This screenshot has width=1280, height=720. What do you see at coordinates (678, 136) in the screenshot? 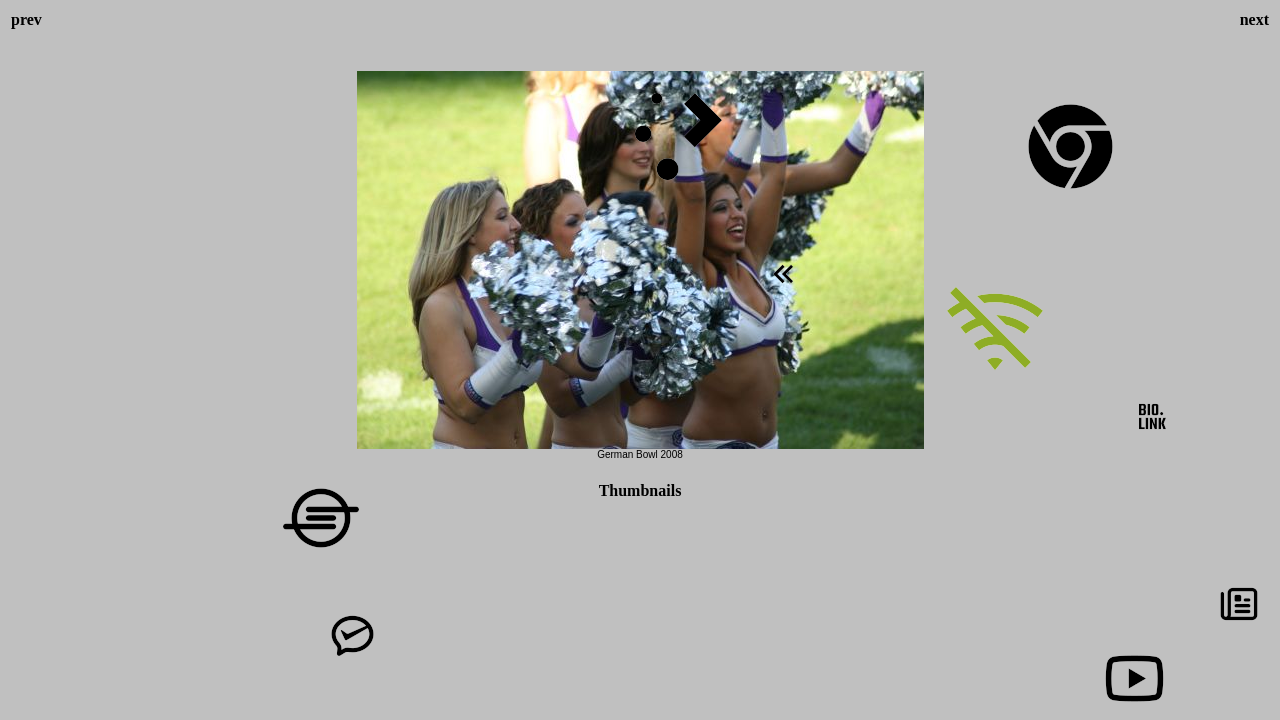
I see `KDE Plasma desktop environment logo` at bounding box center [678, 136].